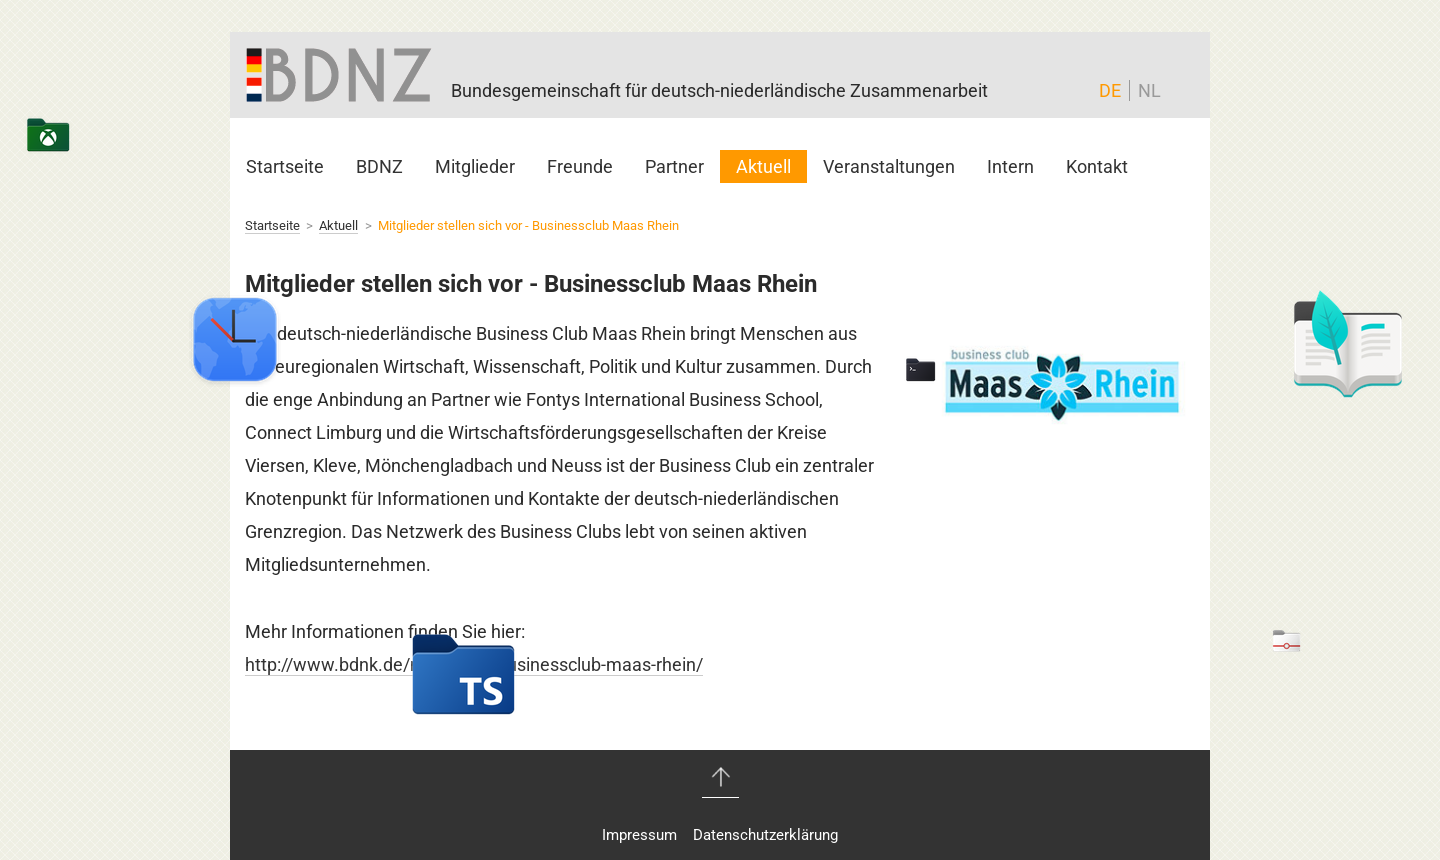  Describe the element at coordinates (463, 677) in the screenshot. I see `open typescript project files folder` at that location.